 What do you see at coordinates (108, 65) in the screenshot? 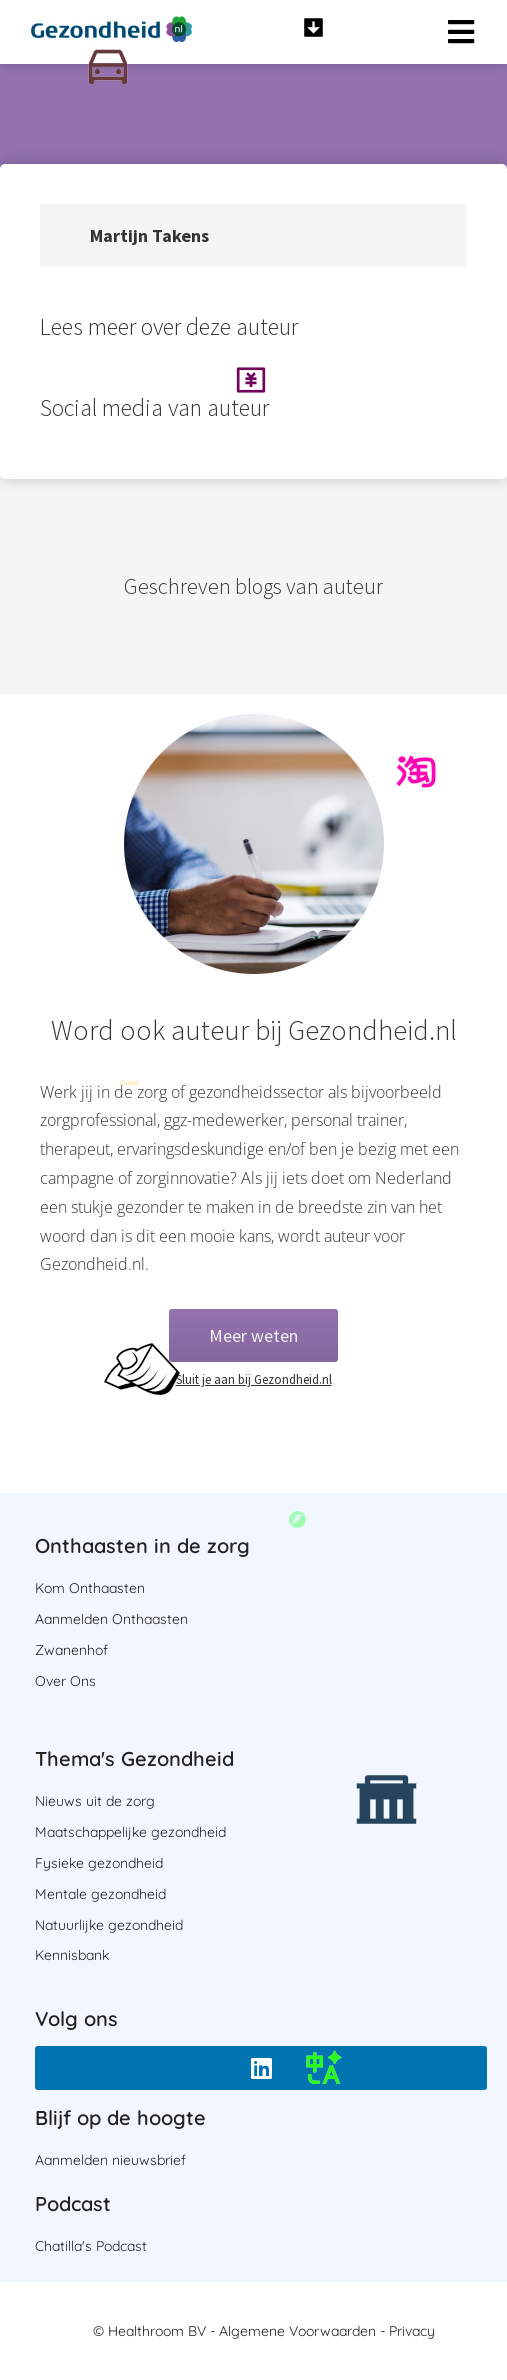
I see `access vehicle or car-related features` at bounding box center [108, 65].